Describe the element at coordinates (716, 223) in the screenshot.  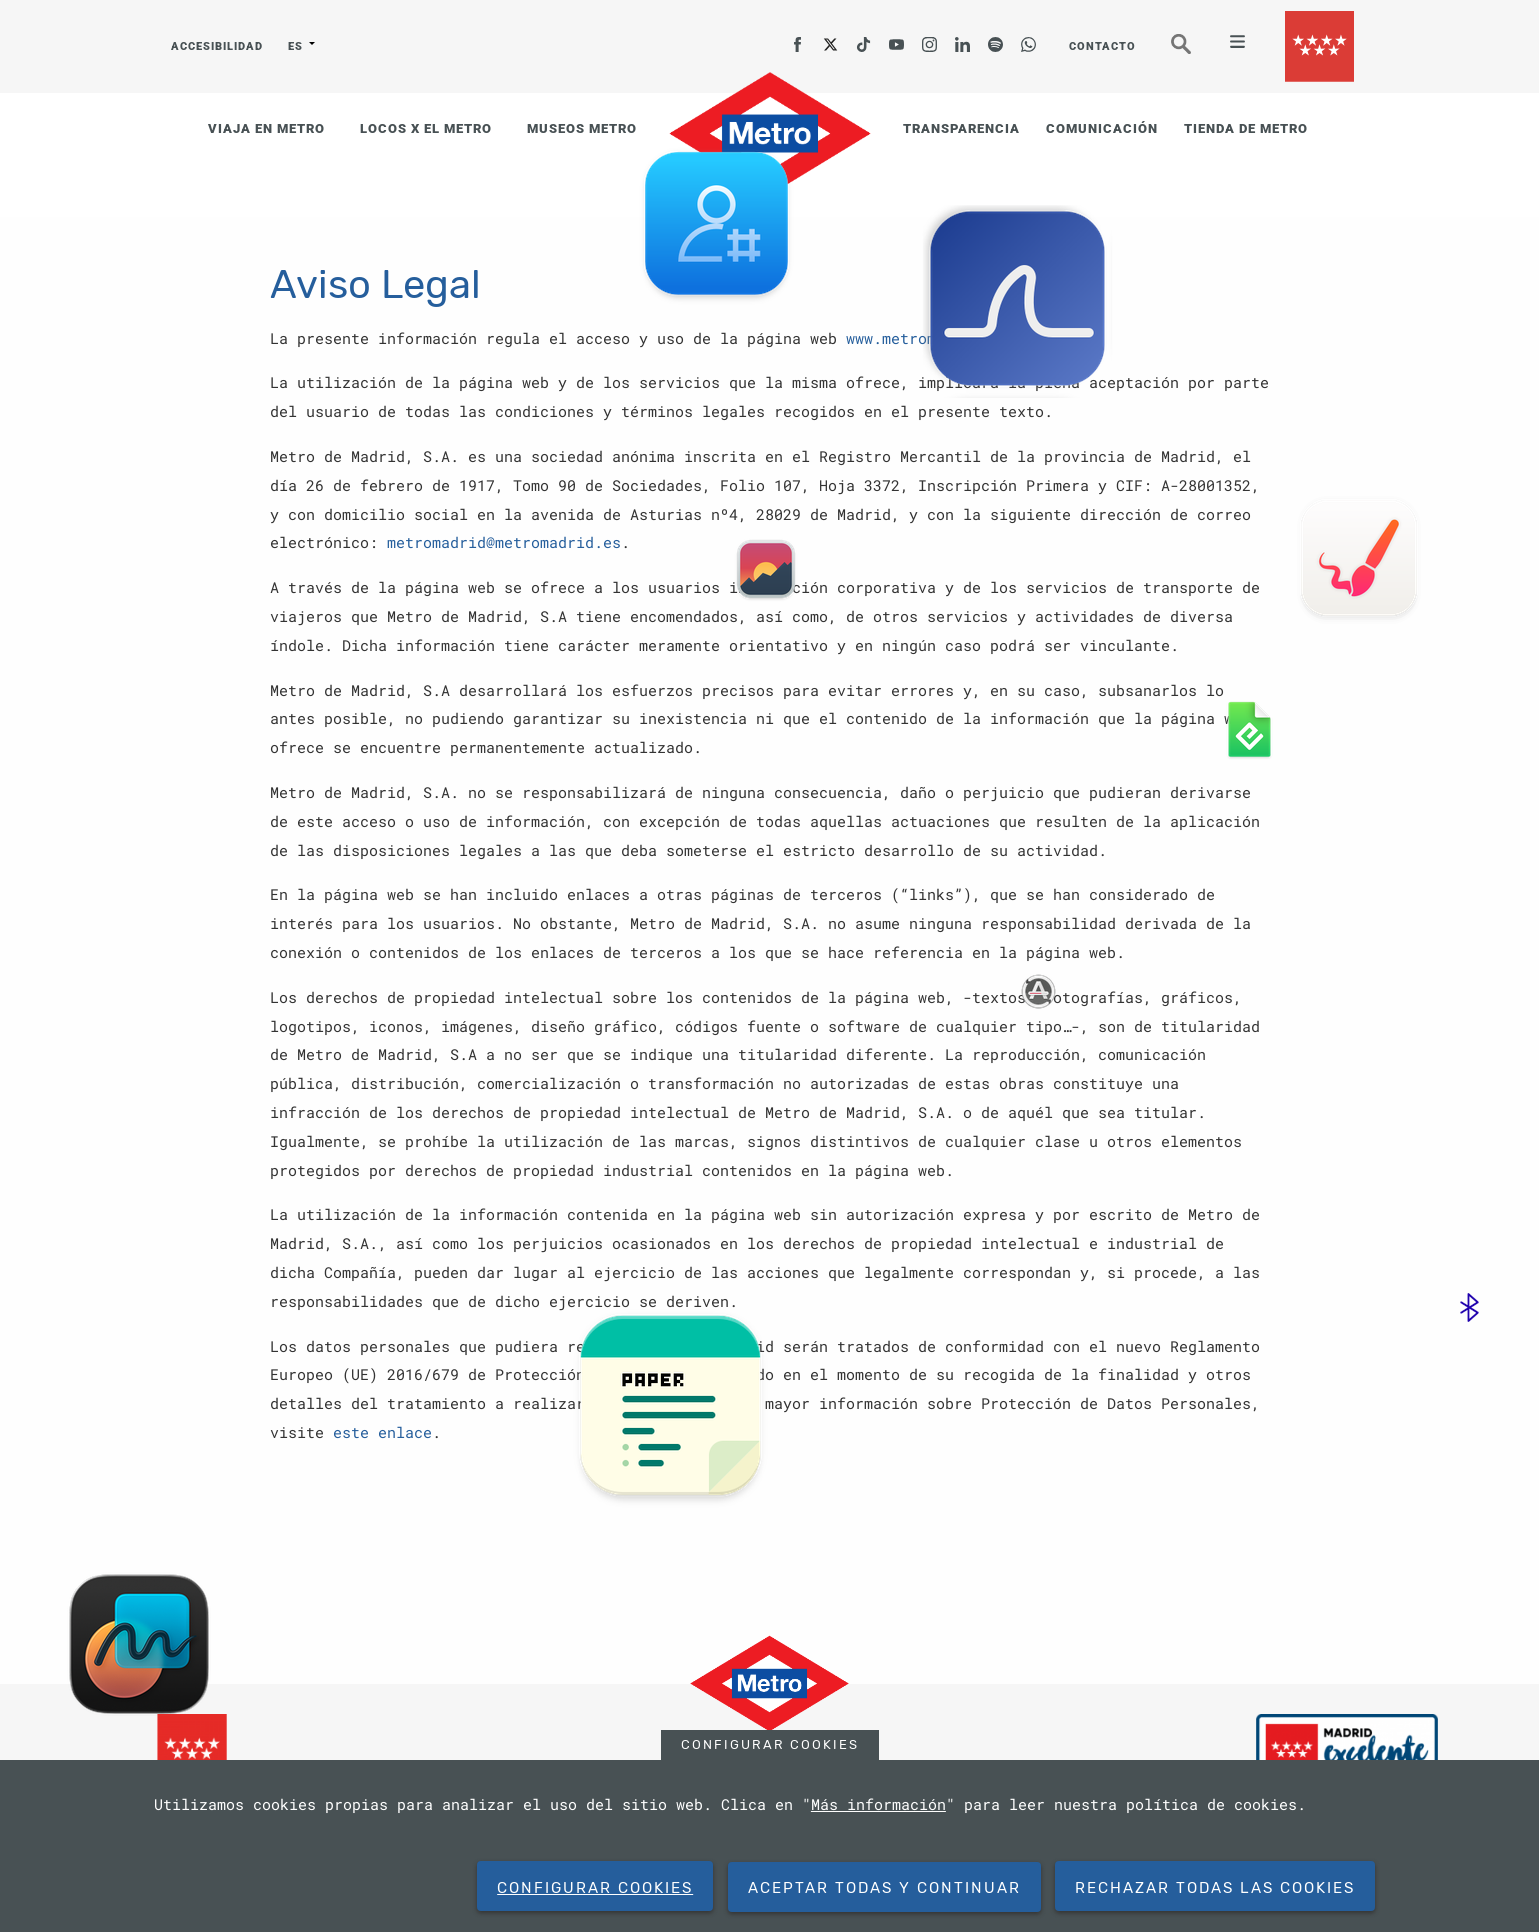
I see `access sudo or admin user preferences` at that location.